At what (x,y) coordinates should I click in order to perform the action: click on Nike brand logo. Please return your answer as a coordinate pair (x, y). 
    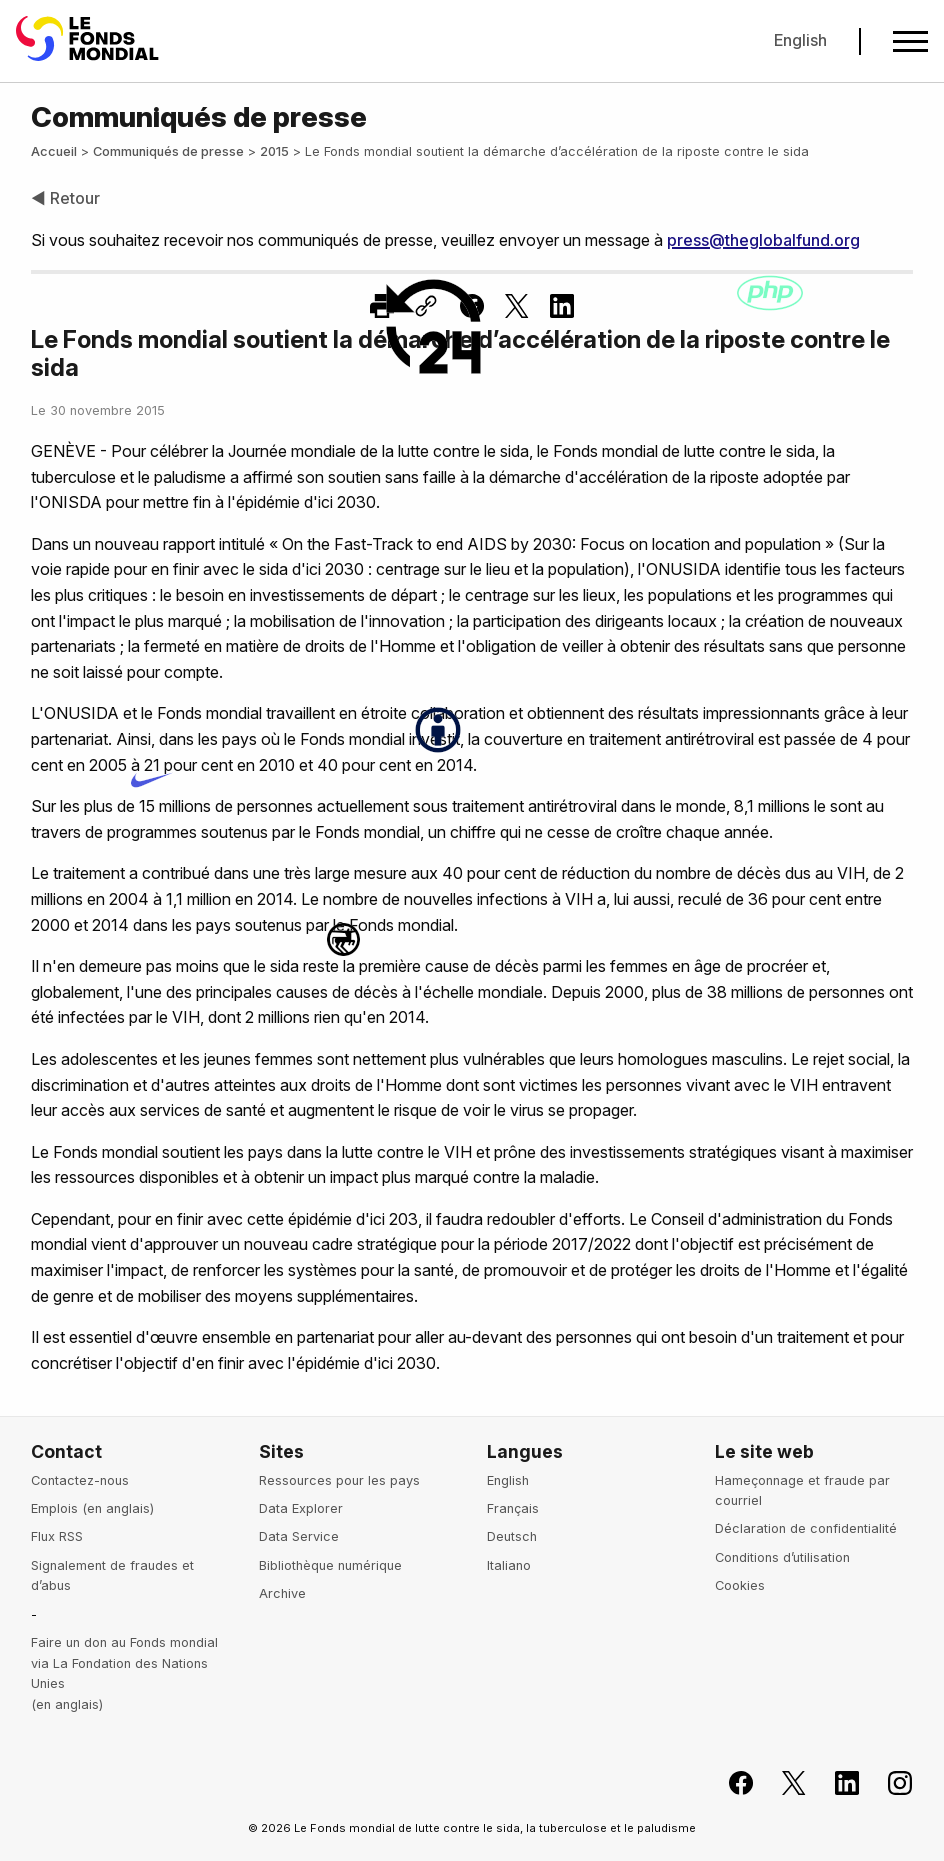
    Looking at the image, I should click on (152, 780).